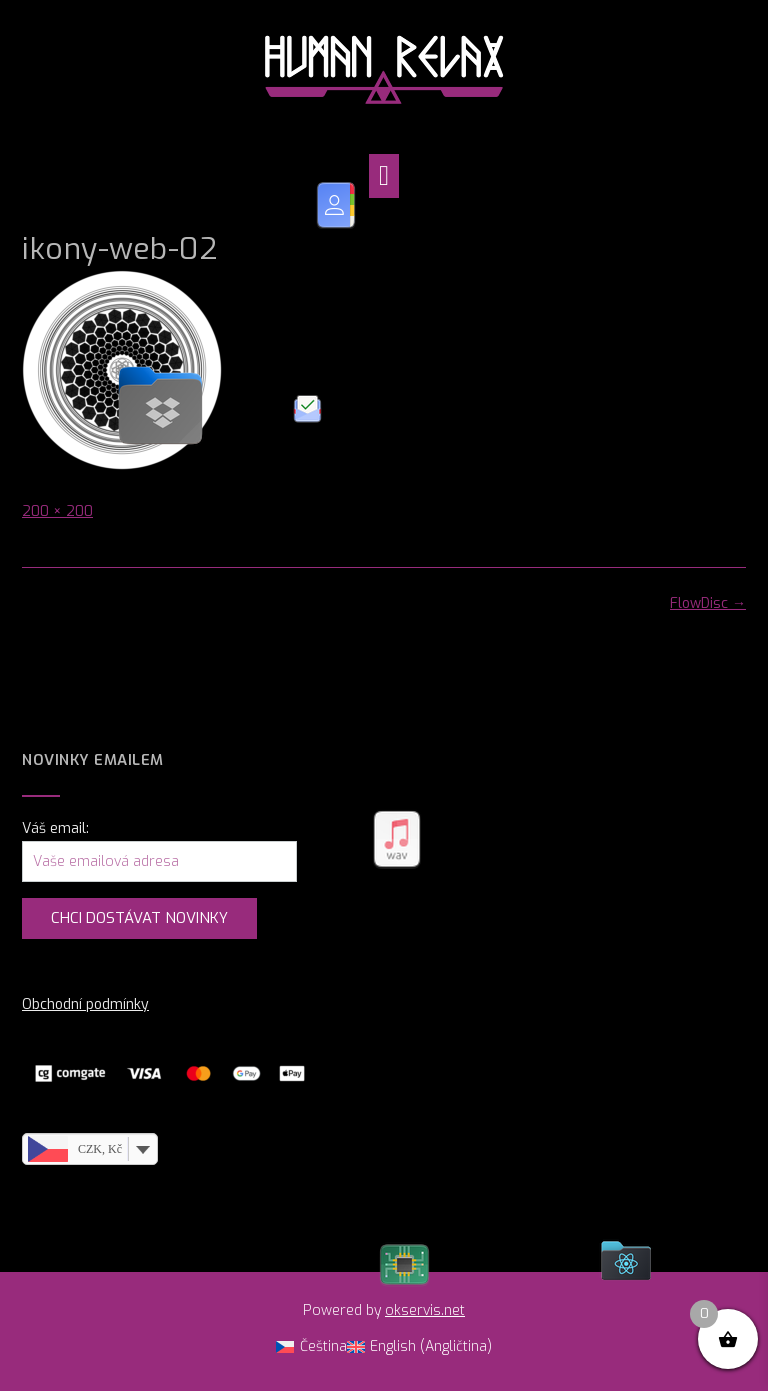  What do you see at coordinates (397, 839) in the screenshot?
I see `an ADPCM audio file format indicator` at bounding box center [397, 839].